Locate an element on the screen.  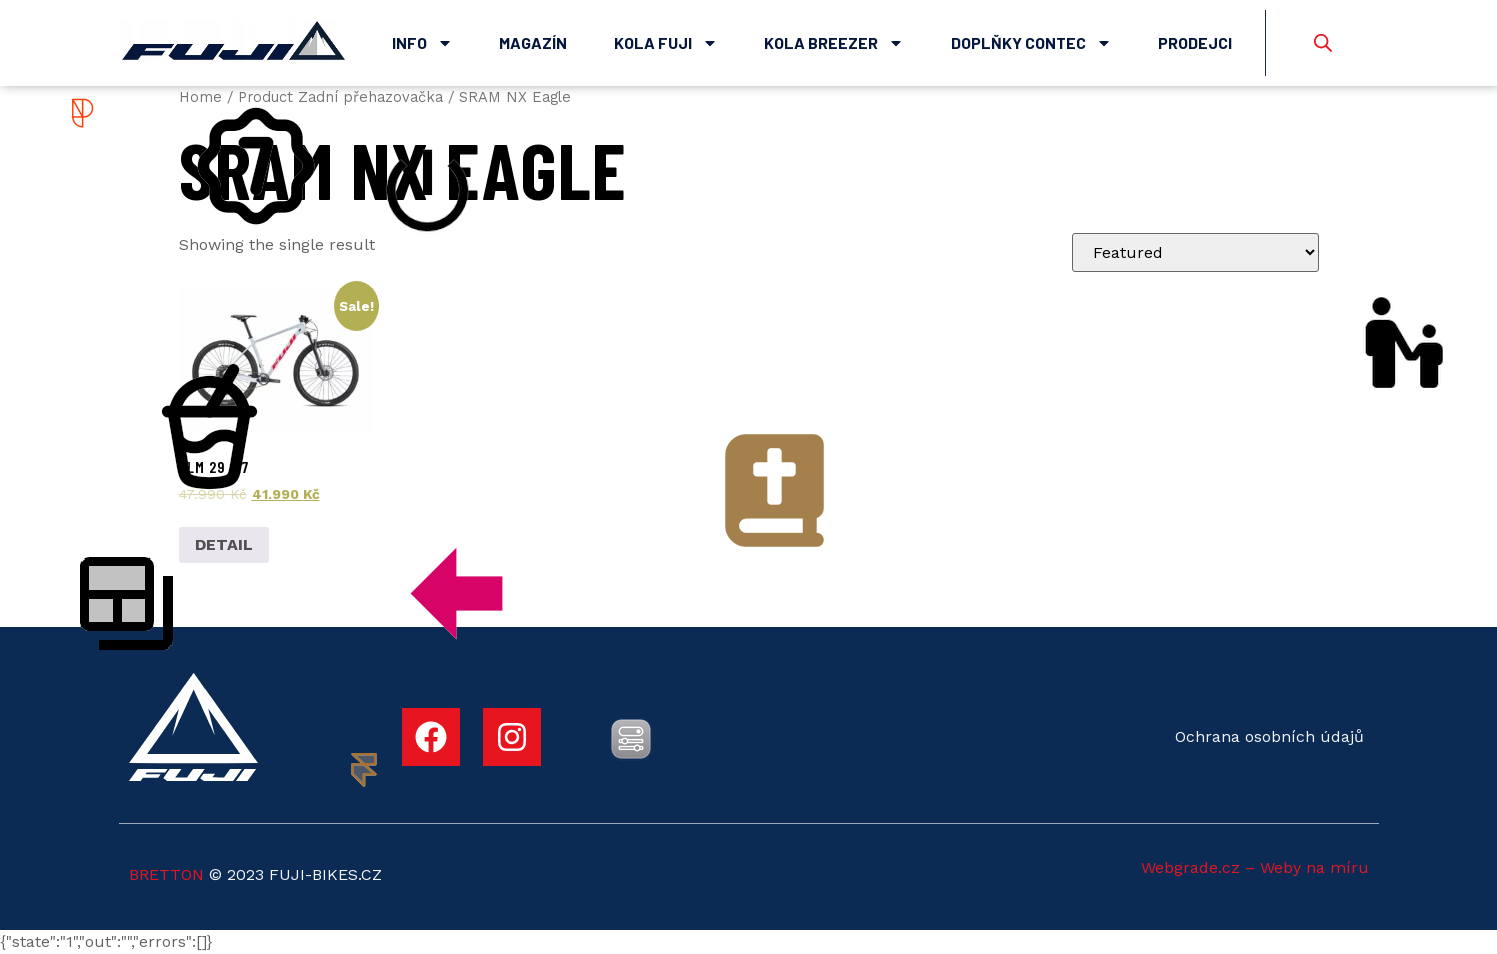
access religious texts or scripture is located at coordinates (774, 490).